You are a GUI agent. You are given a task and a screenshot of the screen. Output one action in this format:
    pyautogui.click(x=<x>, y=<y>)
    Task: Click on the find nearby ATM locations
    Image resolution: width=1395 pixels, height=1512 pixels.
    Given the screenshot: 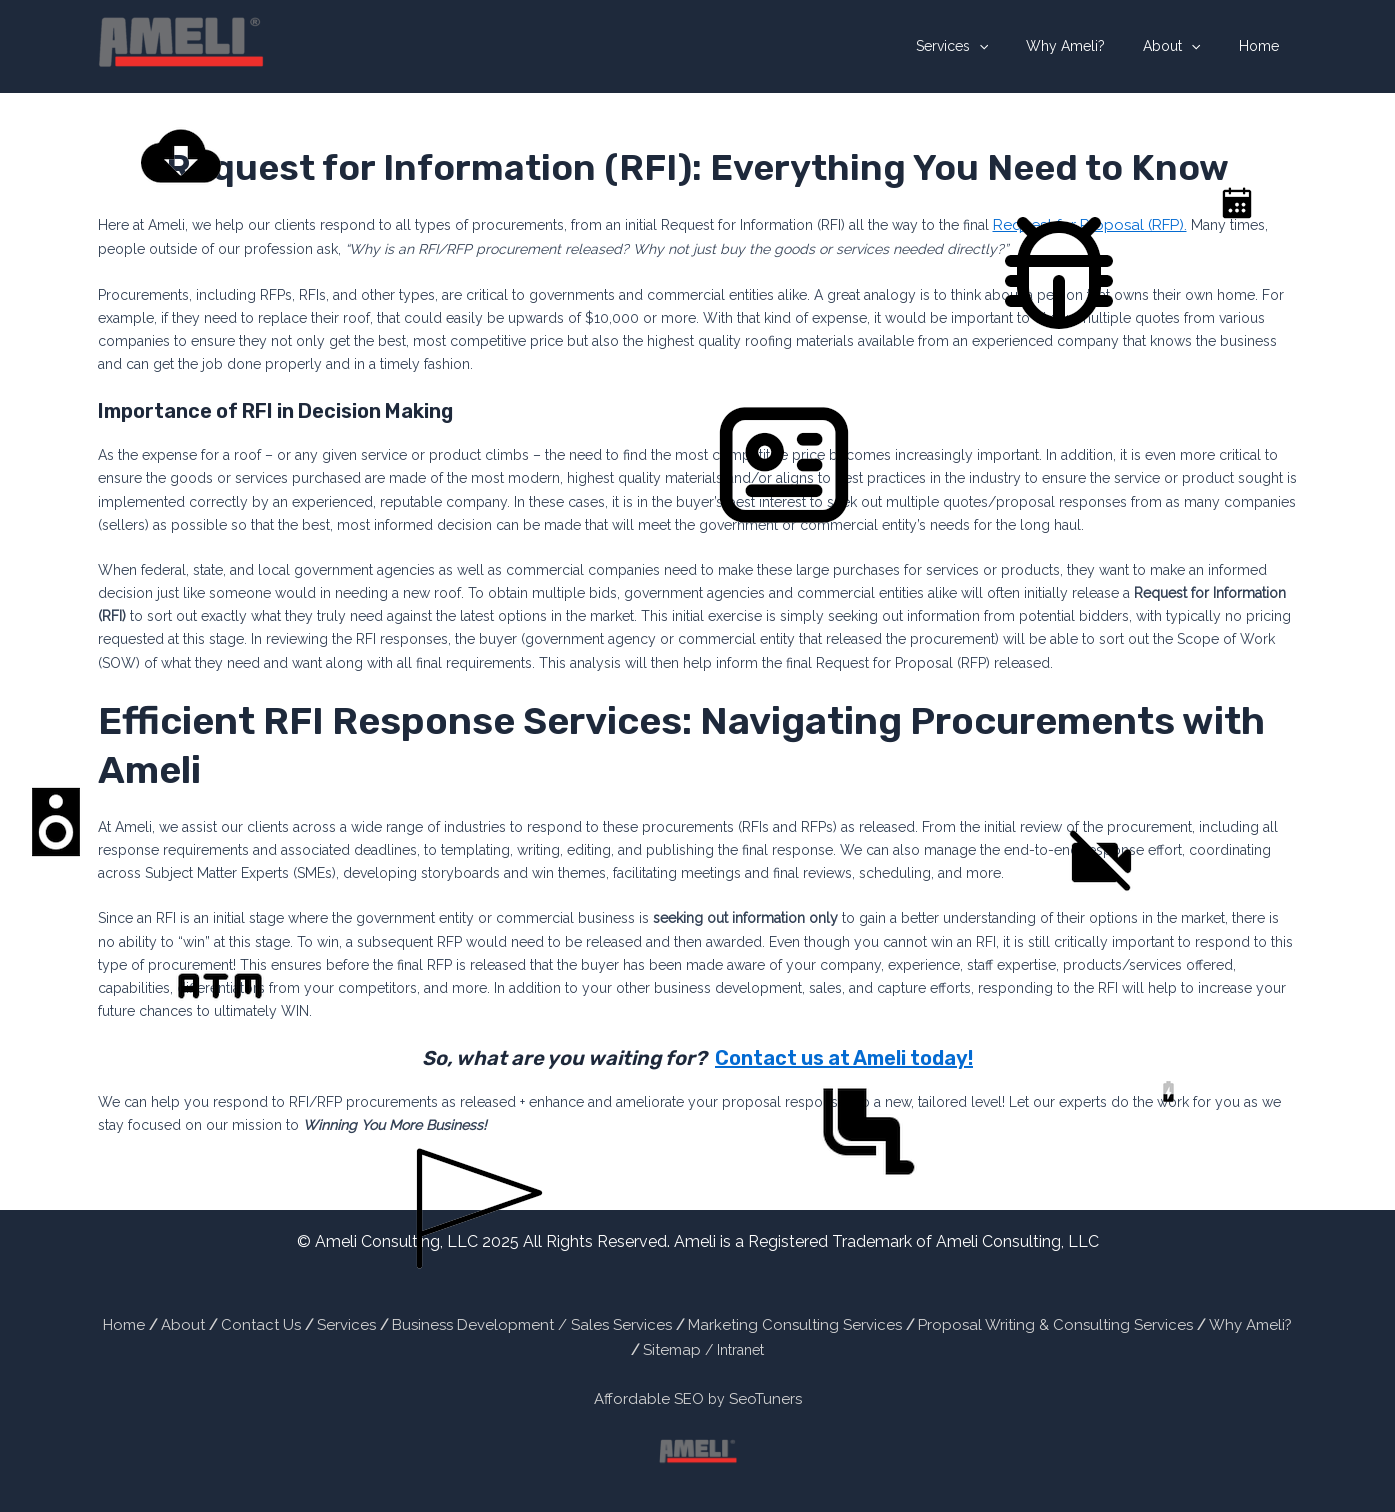 What is the action you would take?
    pyautogui.click(x=220, y=986)
    